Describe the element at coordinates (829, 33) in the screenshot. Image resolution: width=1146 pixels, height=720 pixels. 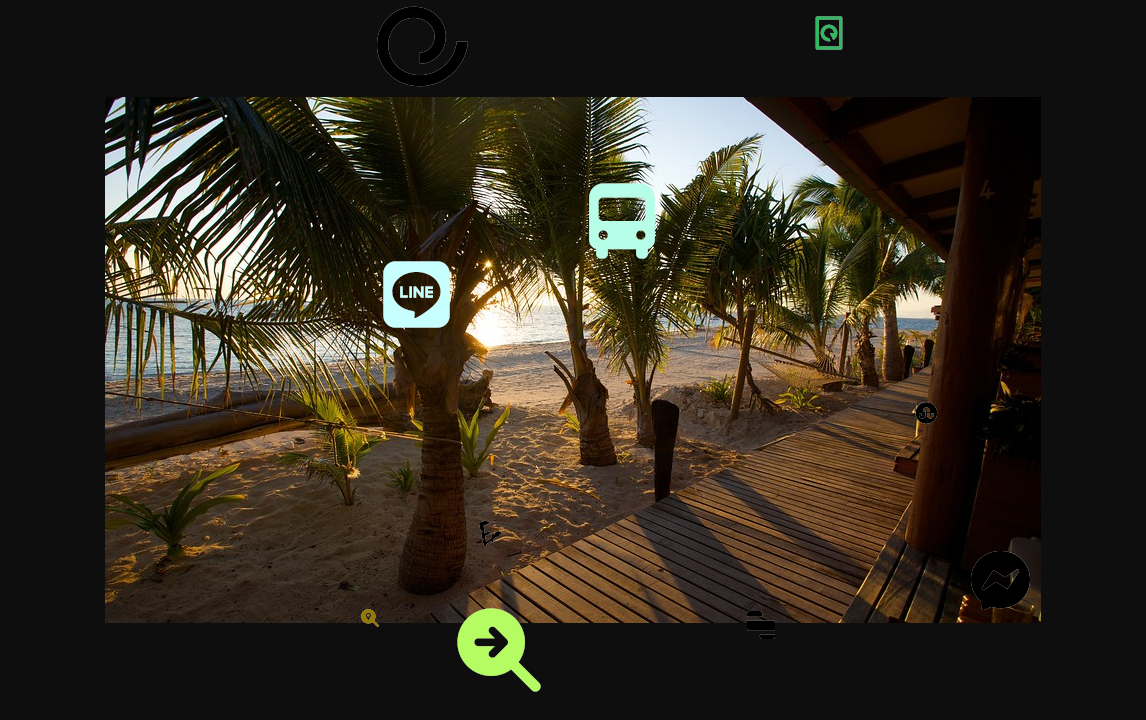
I see `recover data from device` at that location.